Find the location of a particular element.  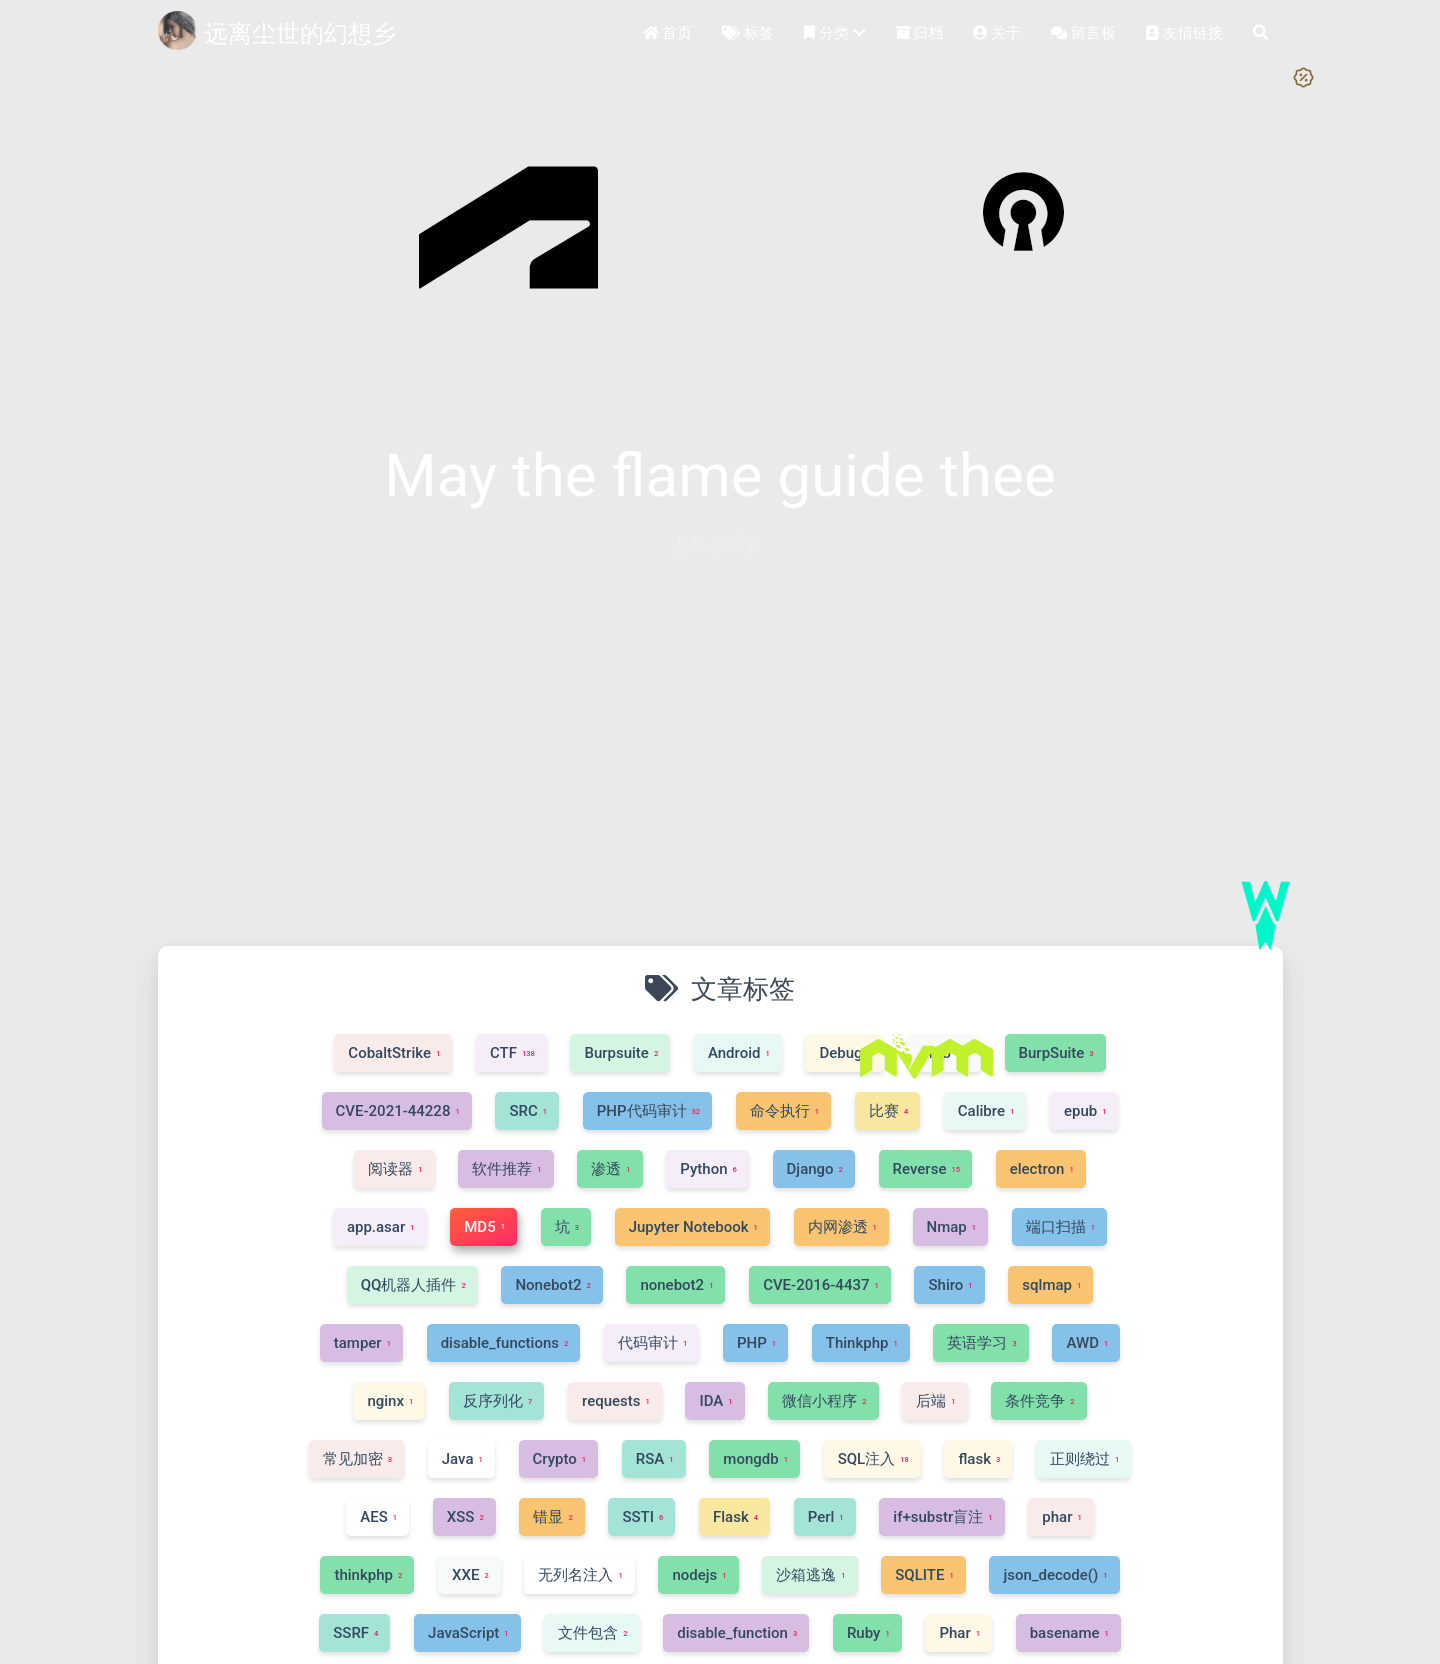

view available discounts or promotions is located at coordinates (1303, 77).